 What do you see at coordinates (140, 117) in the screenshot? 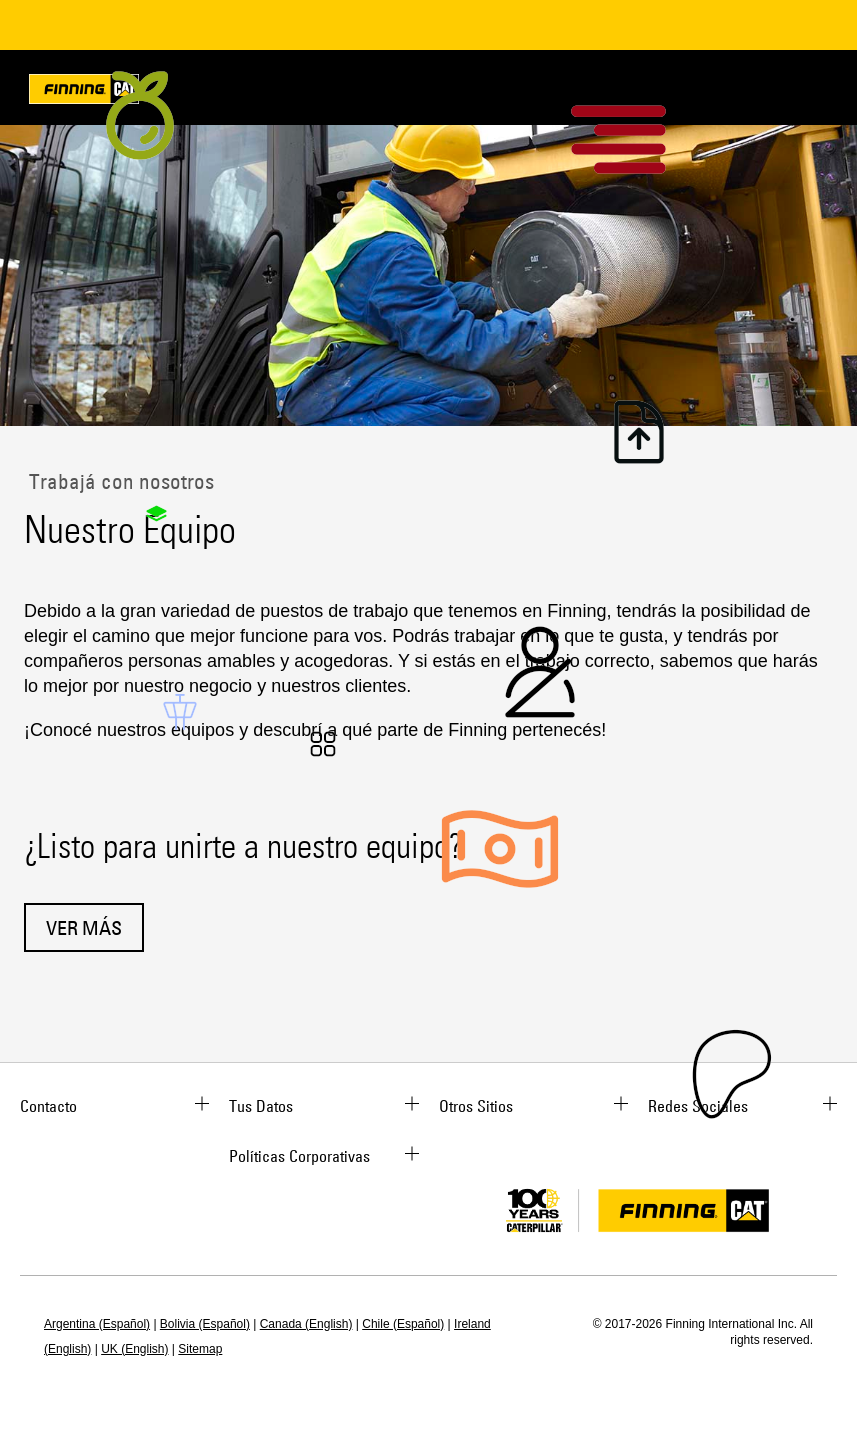
I see `select orange flavor or citrus option` at bounding box center [140, 117].